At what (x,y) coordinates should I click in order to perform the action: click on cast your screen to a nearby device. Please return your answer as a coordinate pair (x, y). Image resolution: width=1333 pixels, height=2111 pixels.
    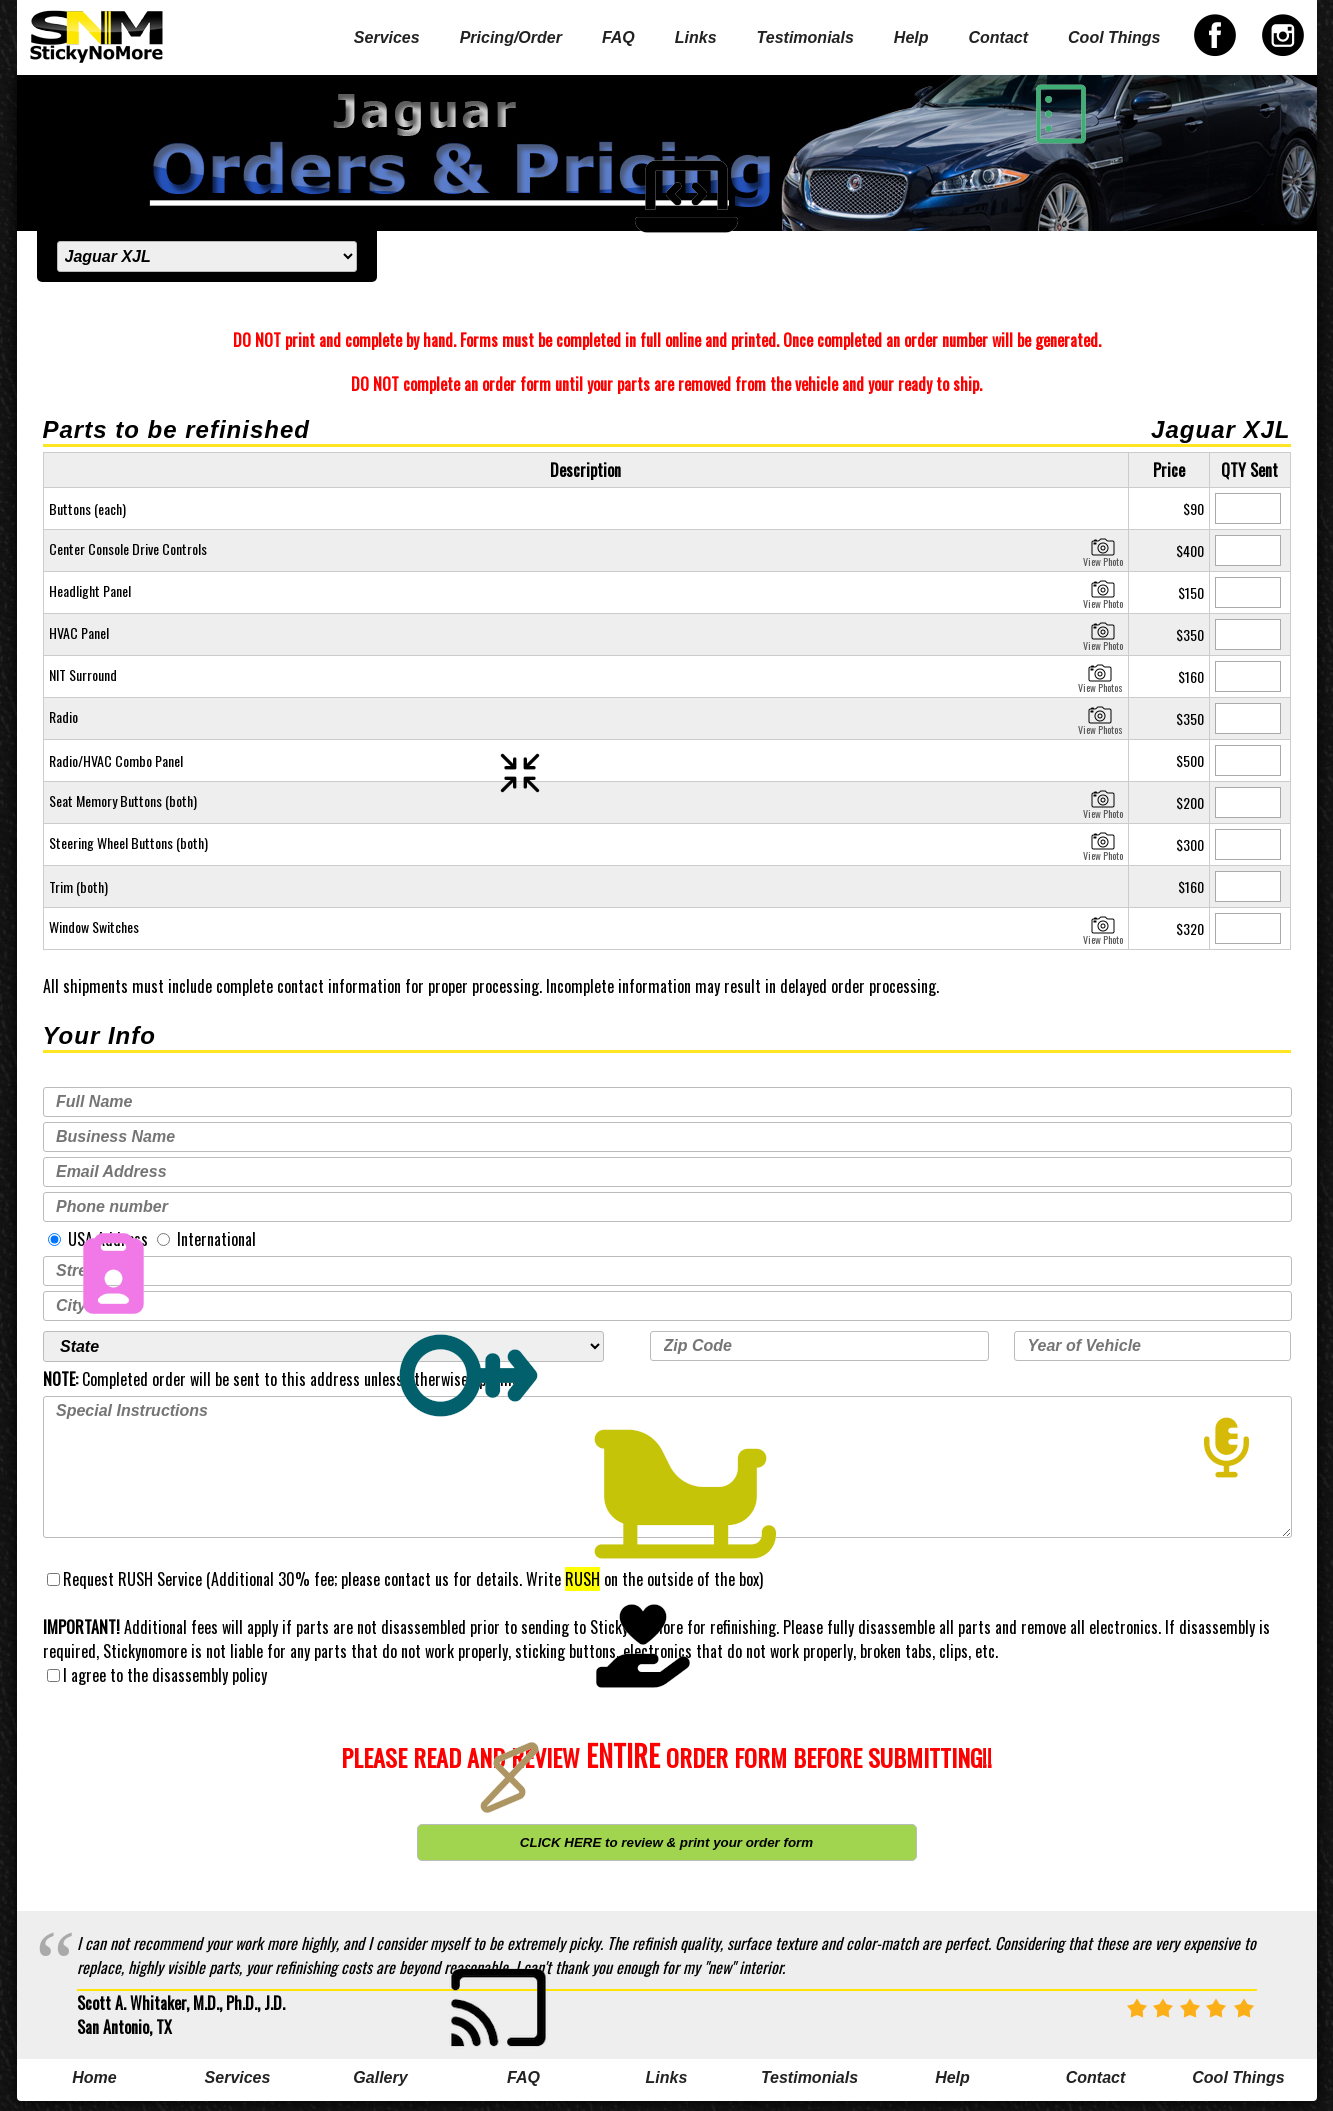
    Looking at the image, I should click on (498, 2007).